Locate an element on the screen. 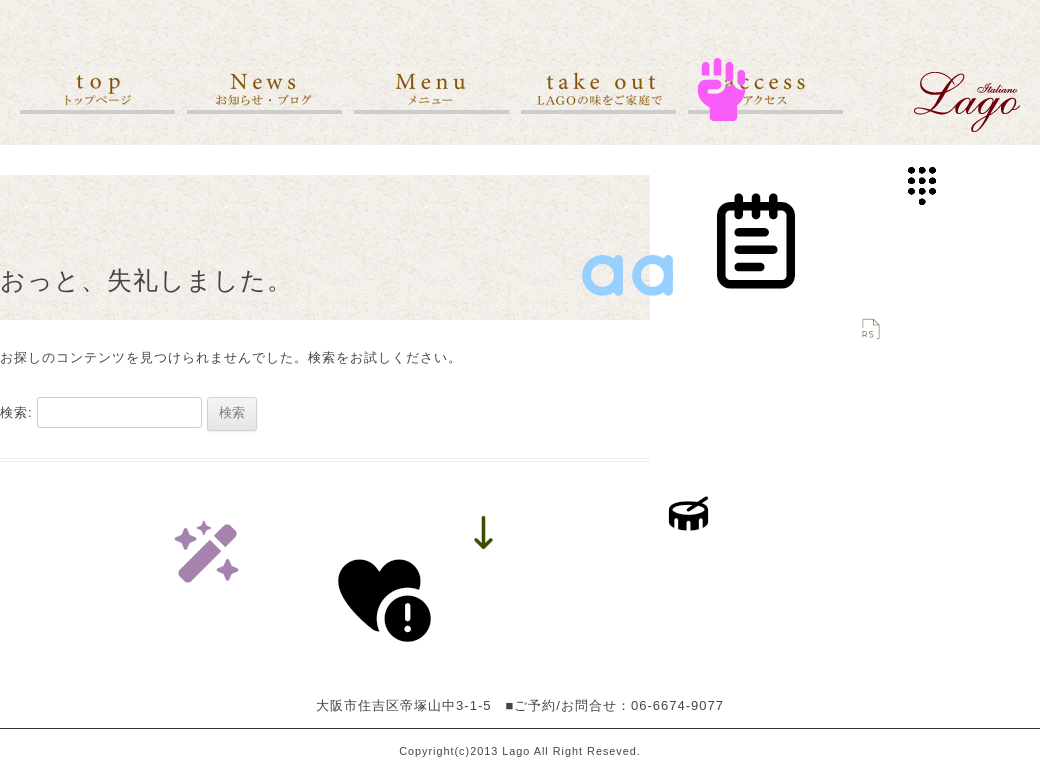  health alert or warning notification is located at coordinates (384, 595).